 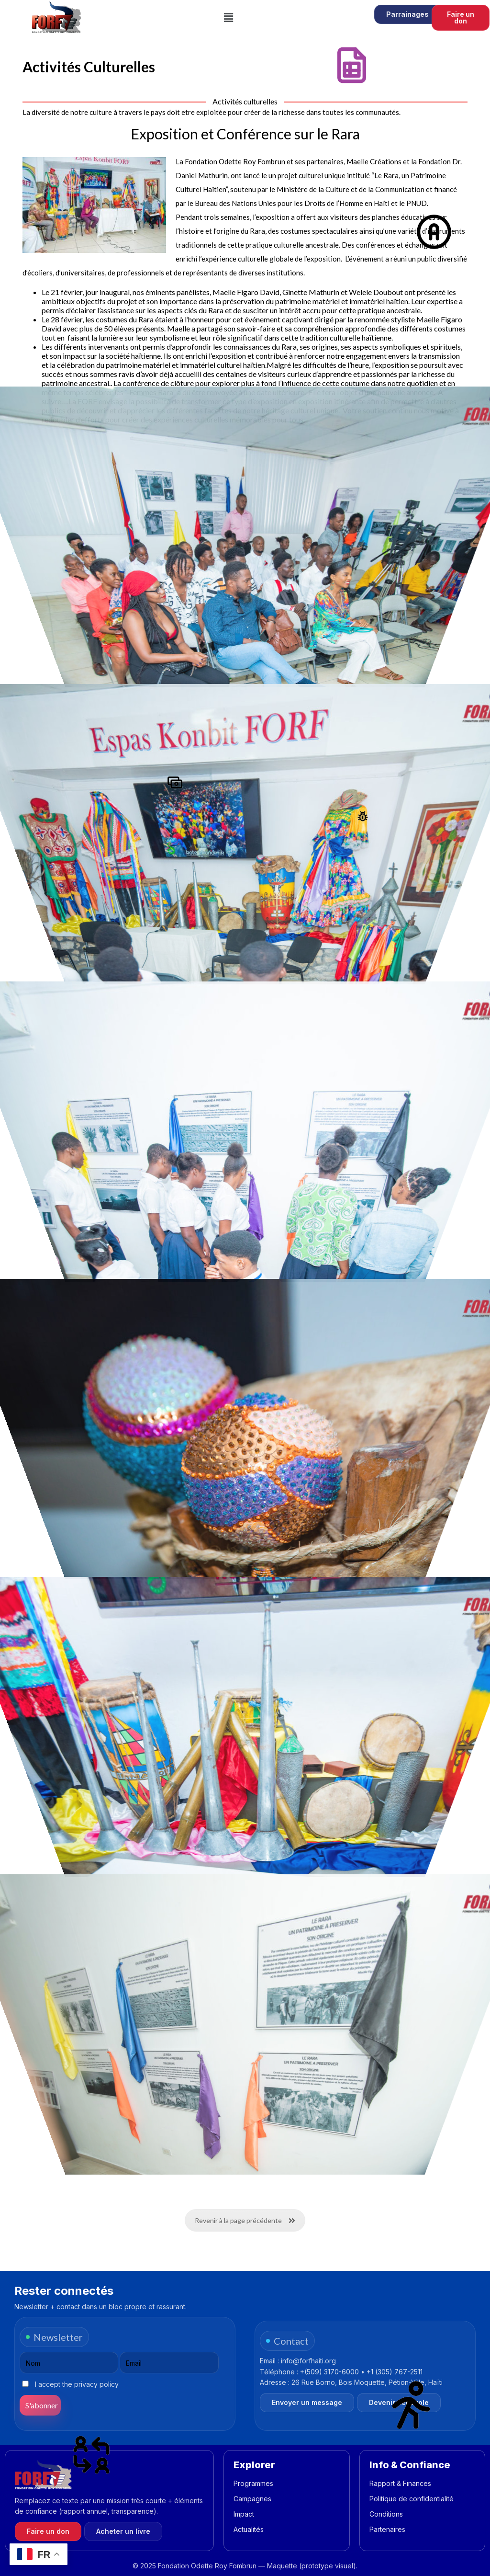 What do you see at coordinates (434, 232) in the screenshot?
I see `indicates an "A" grade or rating` at bounding box center [434, 232].